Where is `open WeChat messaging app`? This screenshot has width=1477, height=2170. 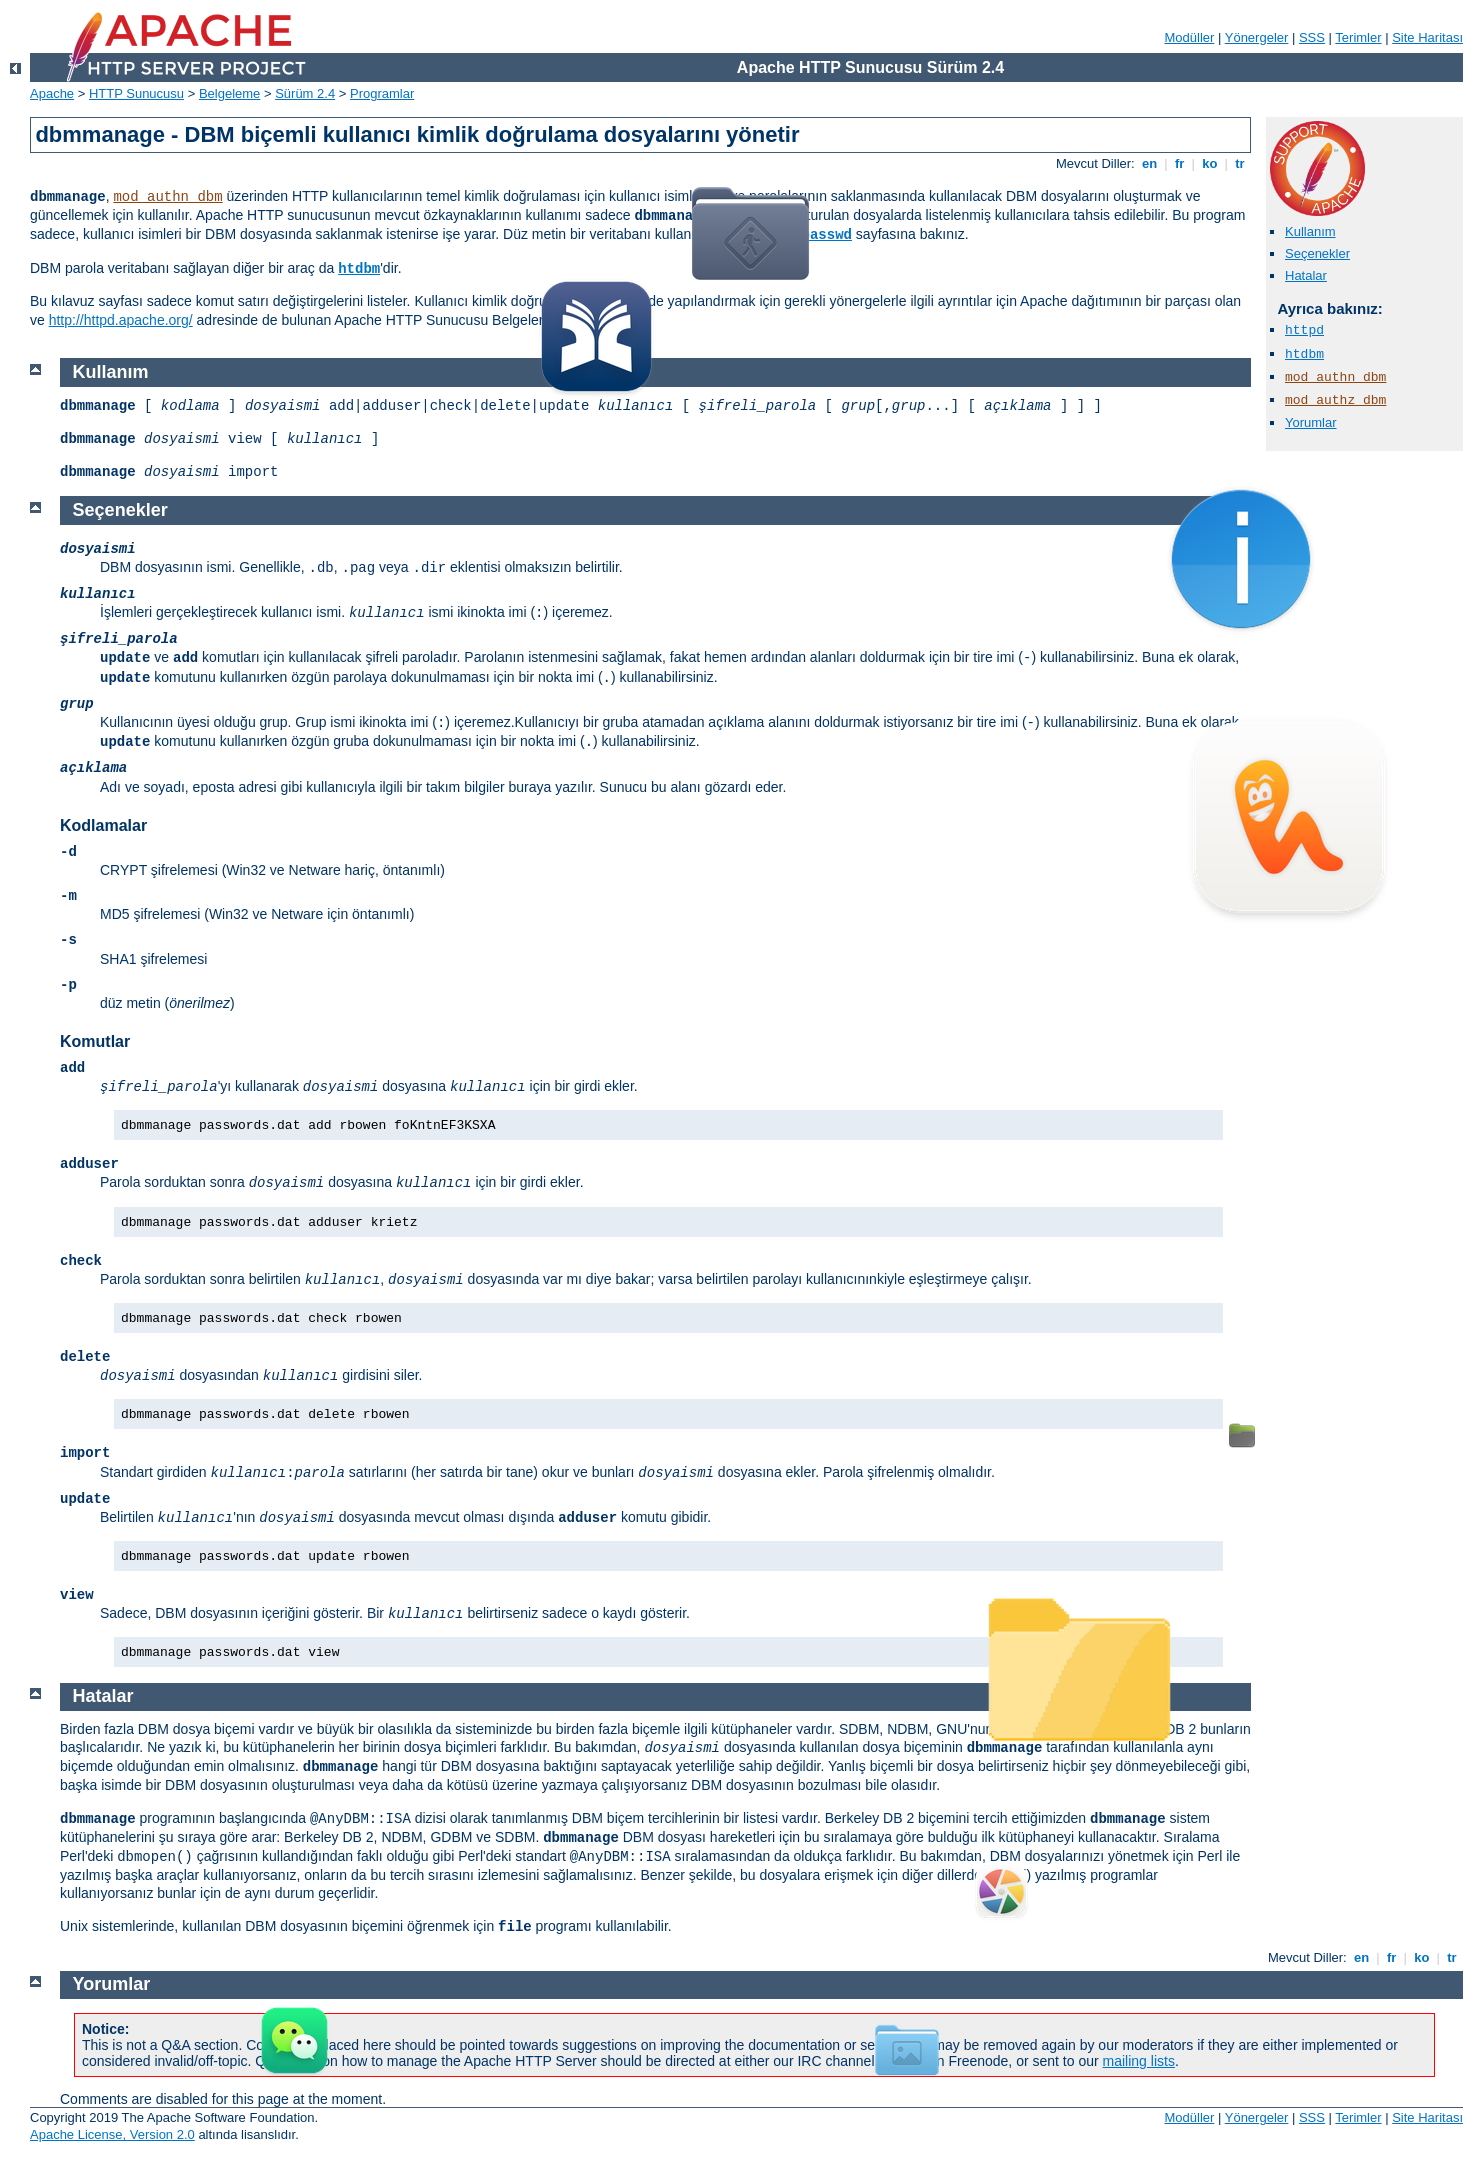 open WeChat messaging app is located at coordinates (294, 2040).